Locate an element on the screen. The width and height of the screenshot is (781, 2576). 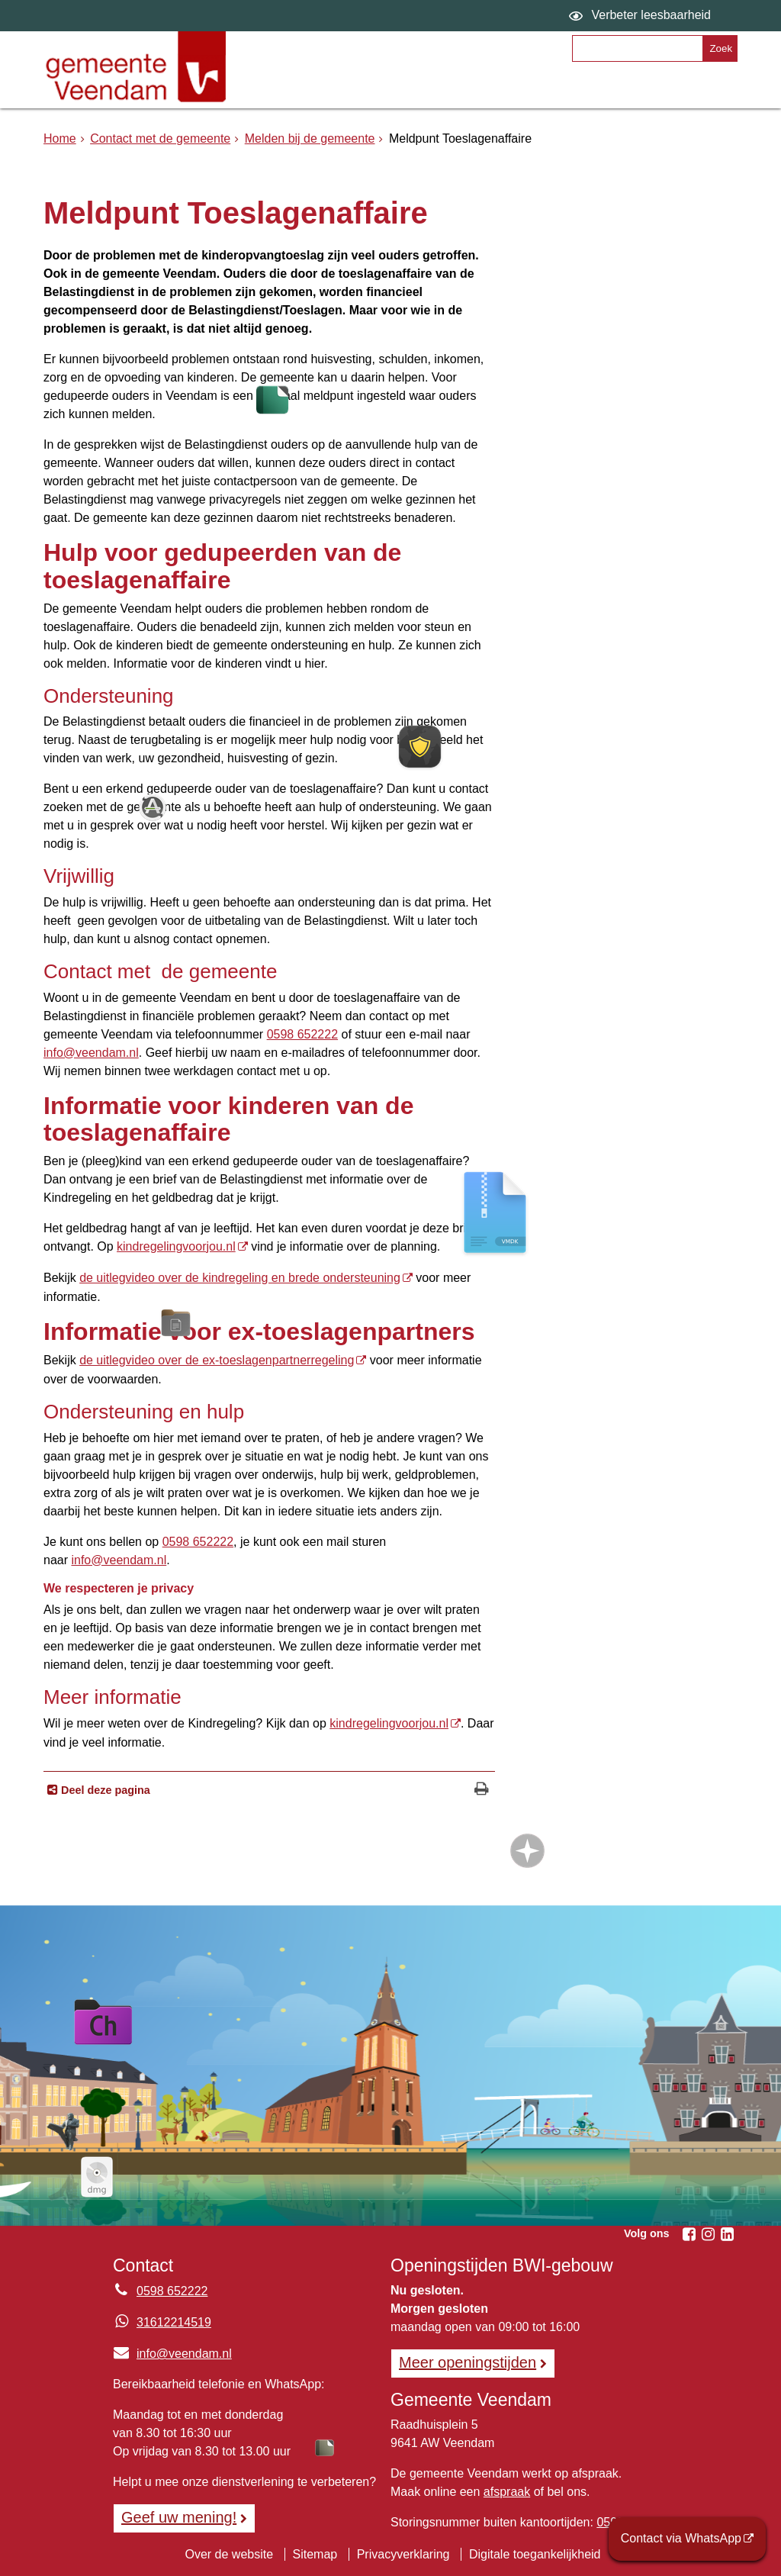
open your documents folder is located at coordinates (175, 1322).